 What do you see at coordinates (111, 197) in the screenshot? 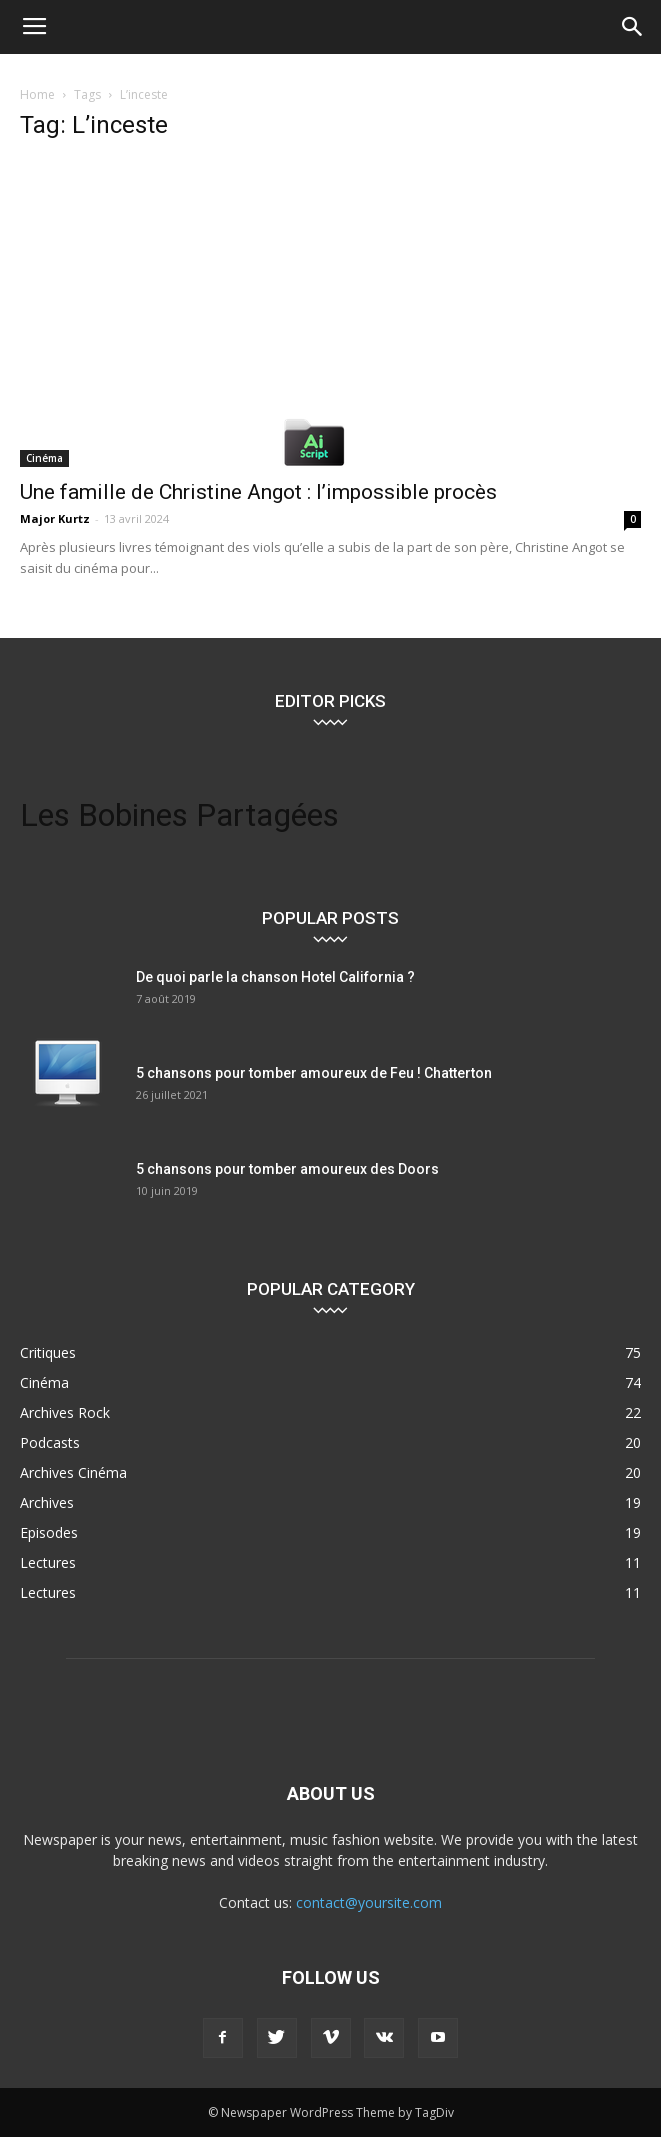
I see `open the Books app` at bounding box center [111, 197].